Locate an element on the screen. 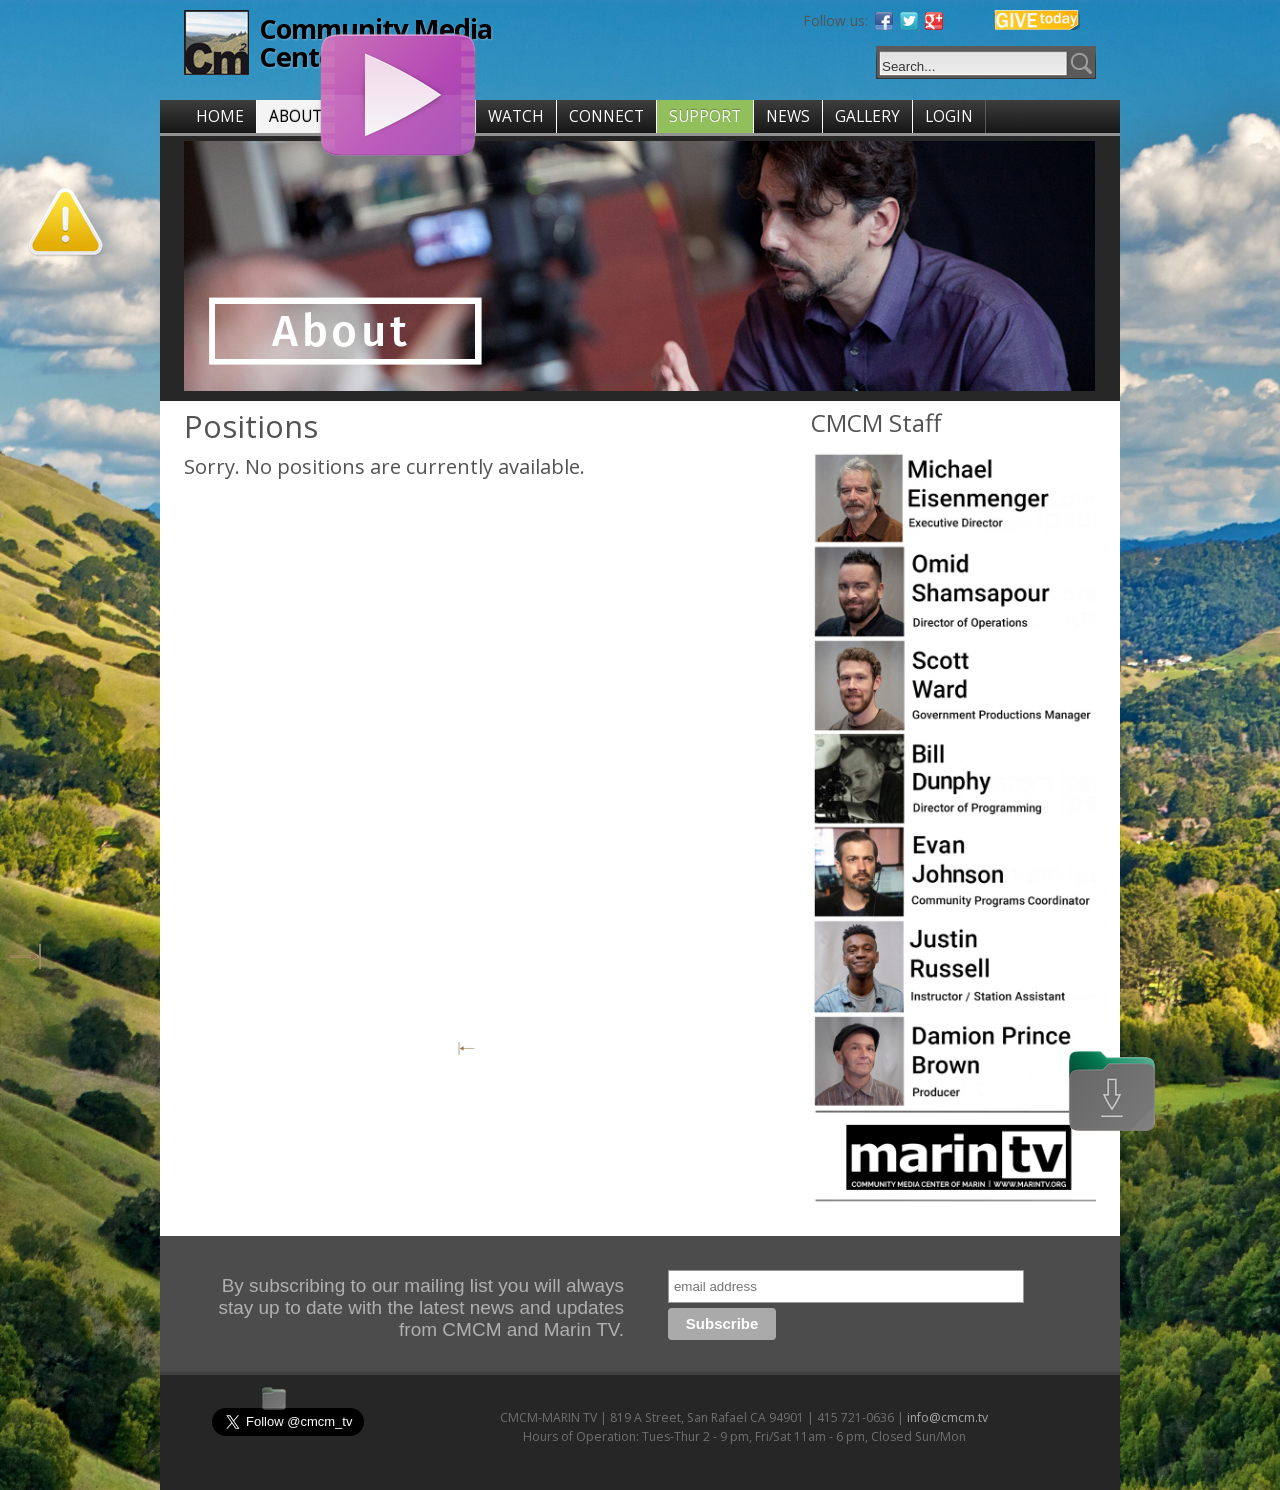 This screenshot has width=1280, height=1490. go to the first item in a list or sequence is located at coordinates (466, 1048).